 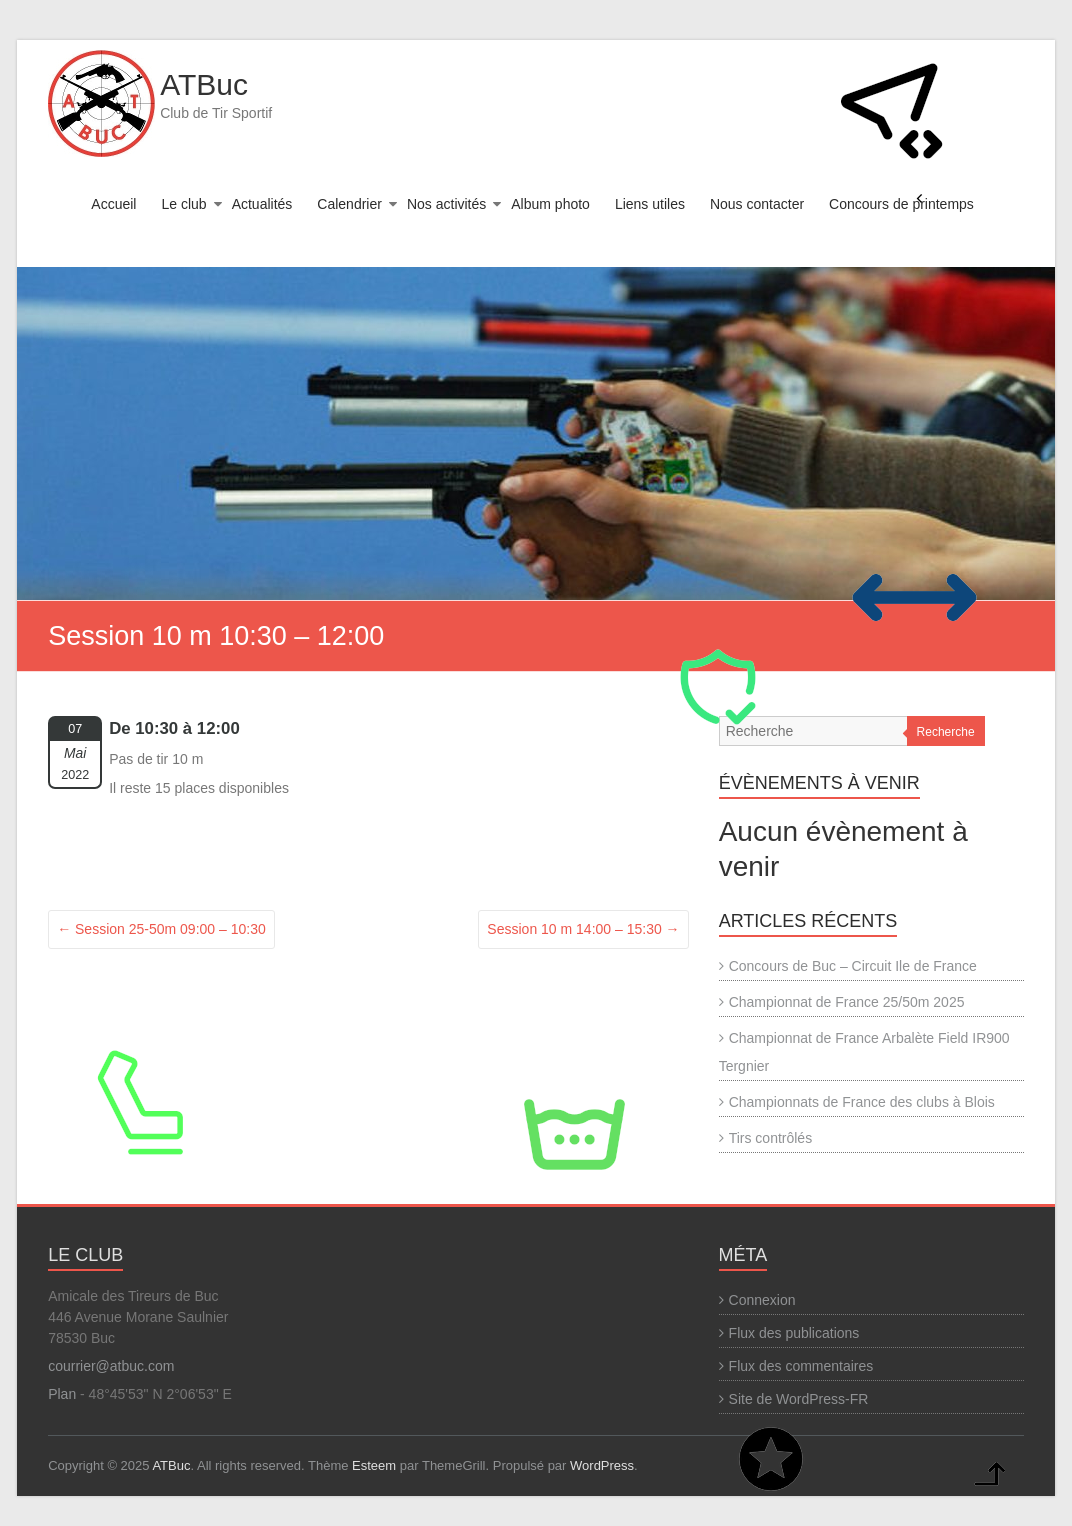 What do you see at coordinates (718, 687) in the screenshot?
I see `indicates verified or secure status` at bounding box center [718, 687].